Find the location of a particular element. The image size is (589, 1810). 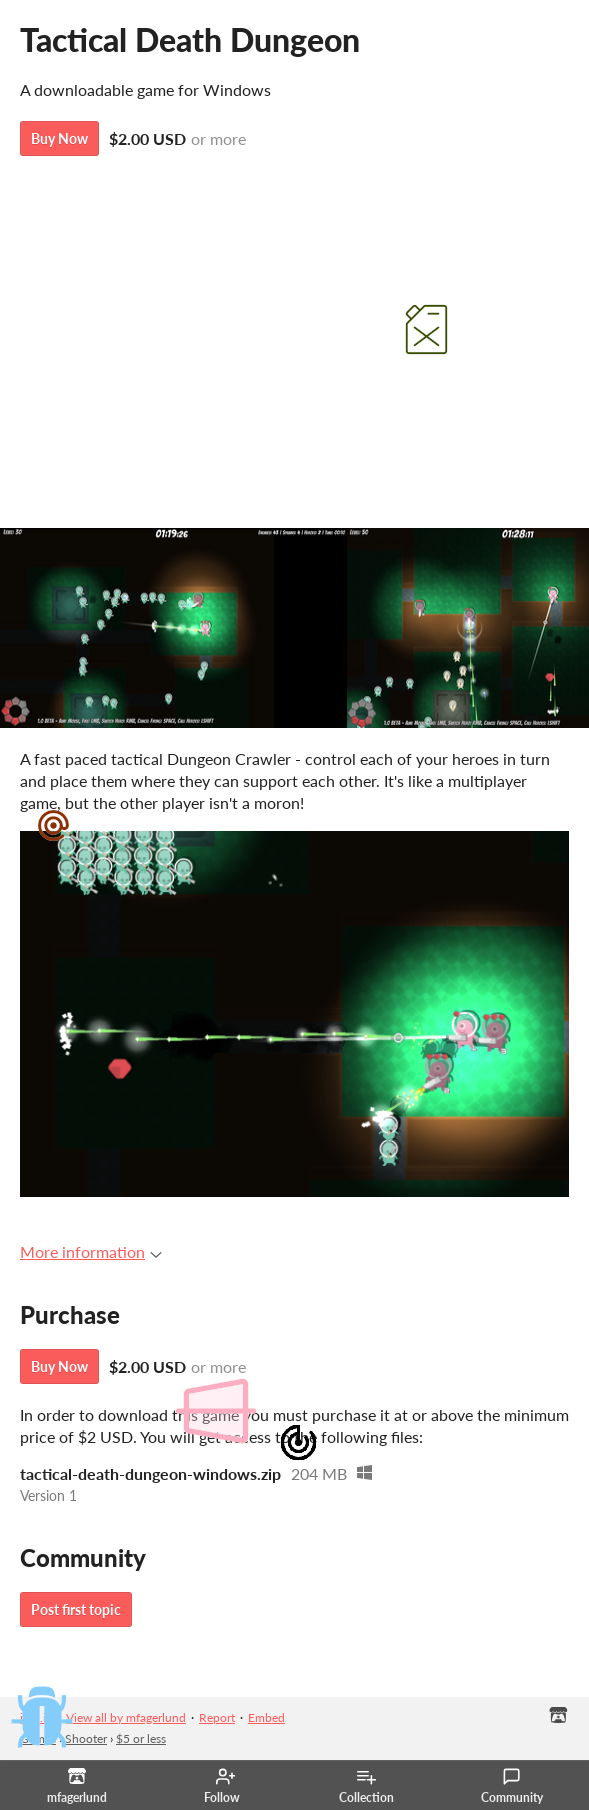

report a bug or issue is located at coordinates (42, 1717).